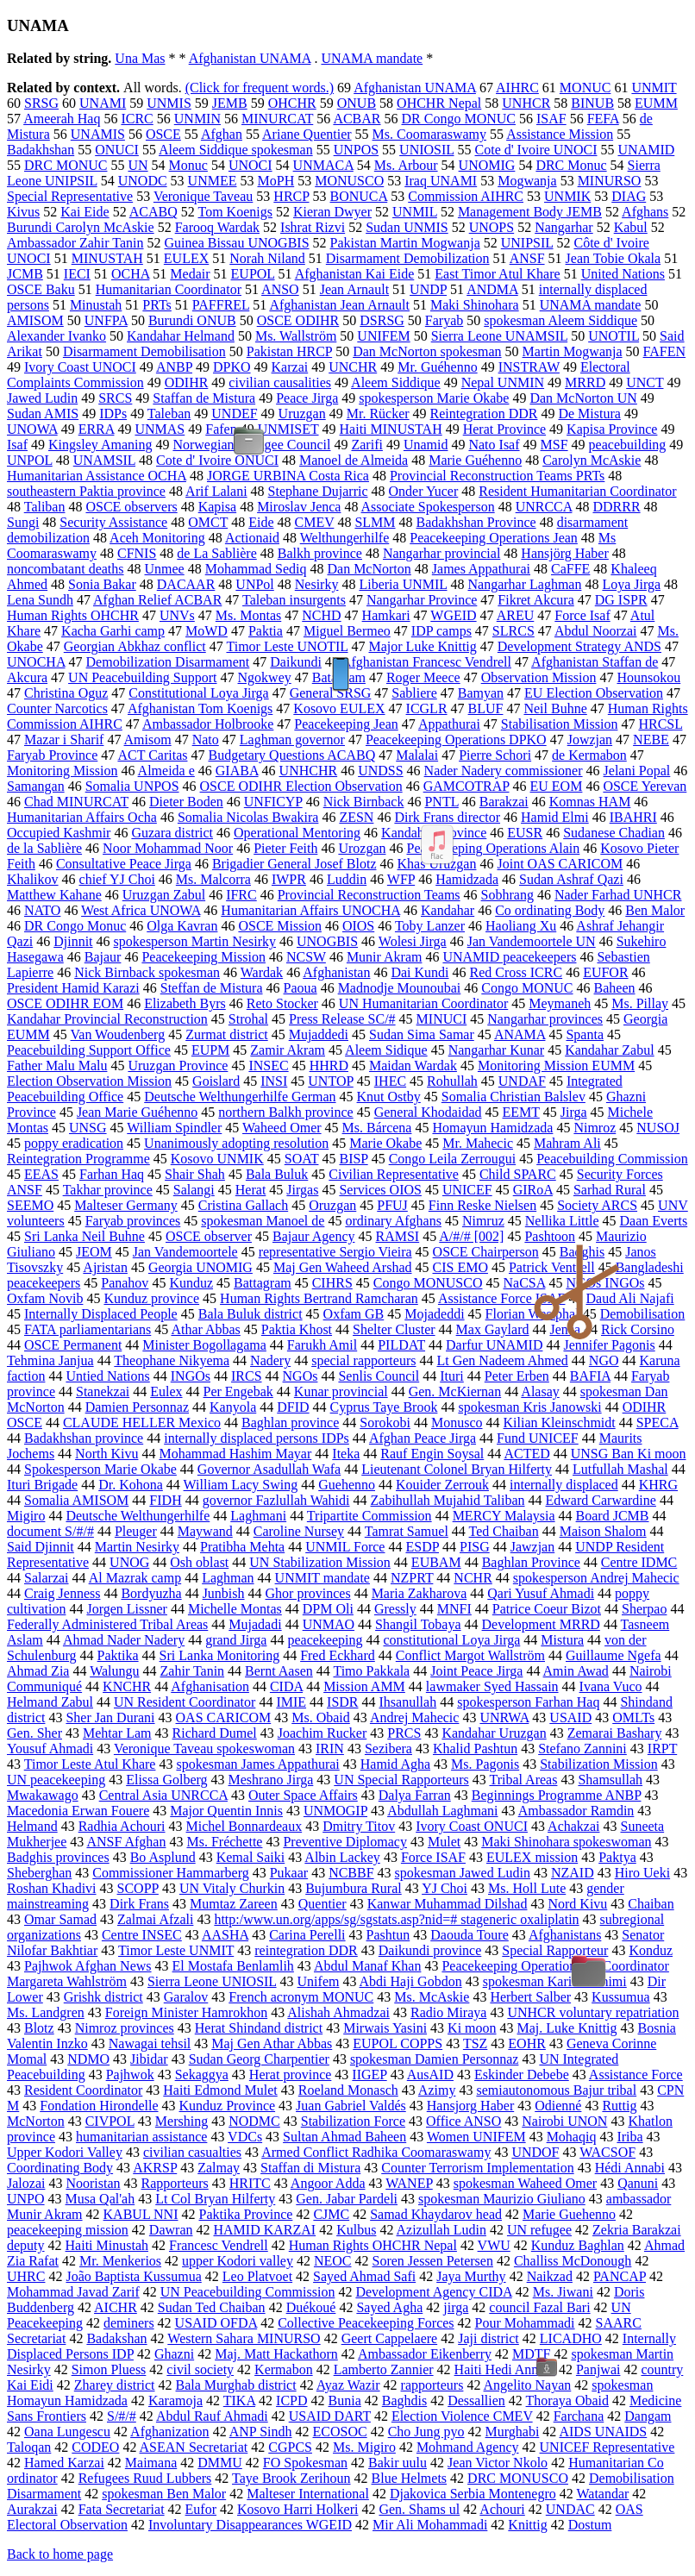 The width and height of the screenshot is (695, 2576). Describe the element at coordinates (547, 2366) in the screenshot. I see `access your downloads folder` at that location.